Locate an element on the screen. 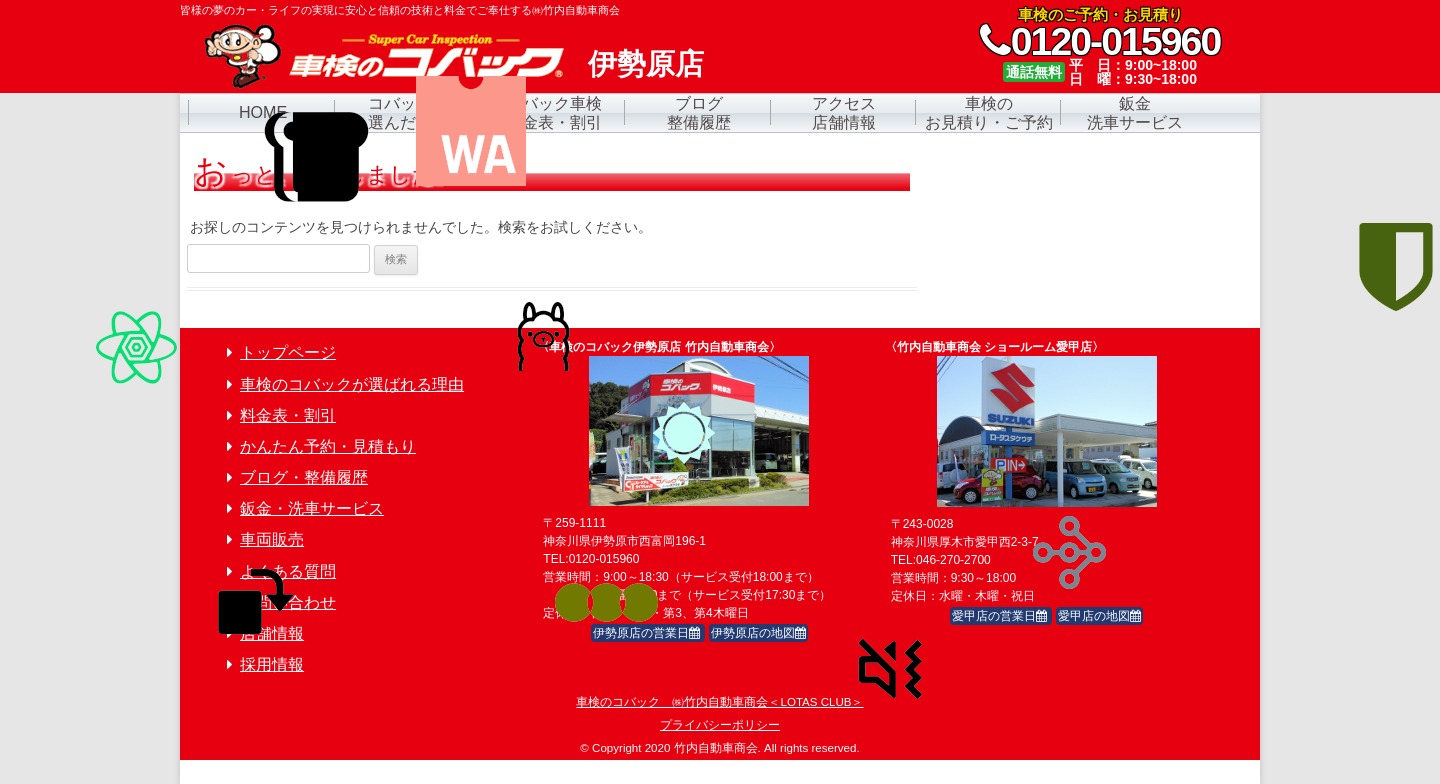 Image resolution: width=1440 pixels, height=784 pixels. ray distributed computing framework logo is located at coordinates (1069, 552).